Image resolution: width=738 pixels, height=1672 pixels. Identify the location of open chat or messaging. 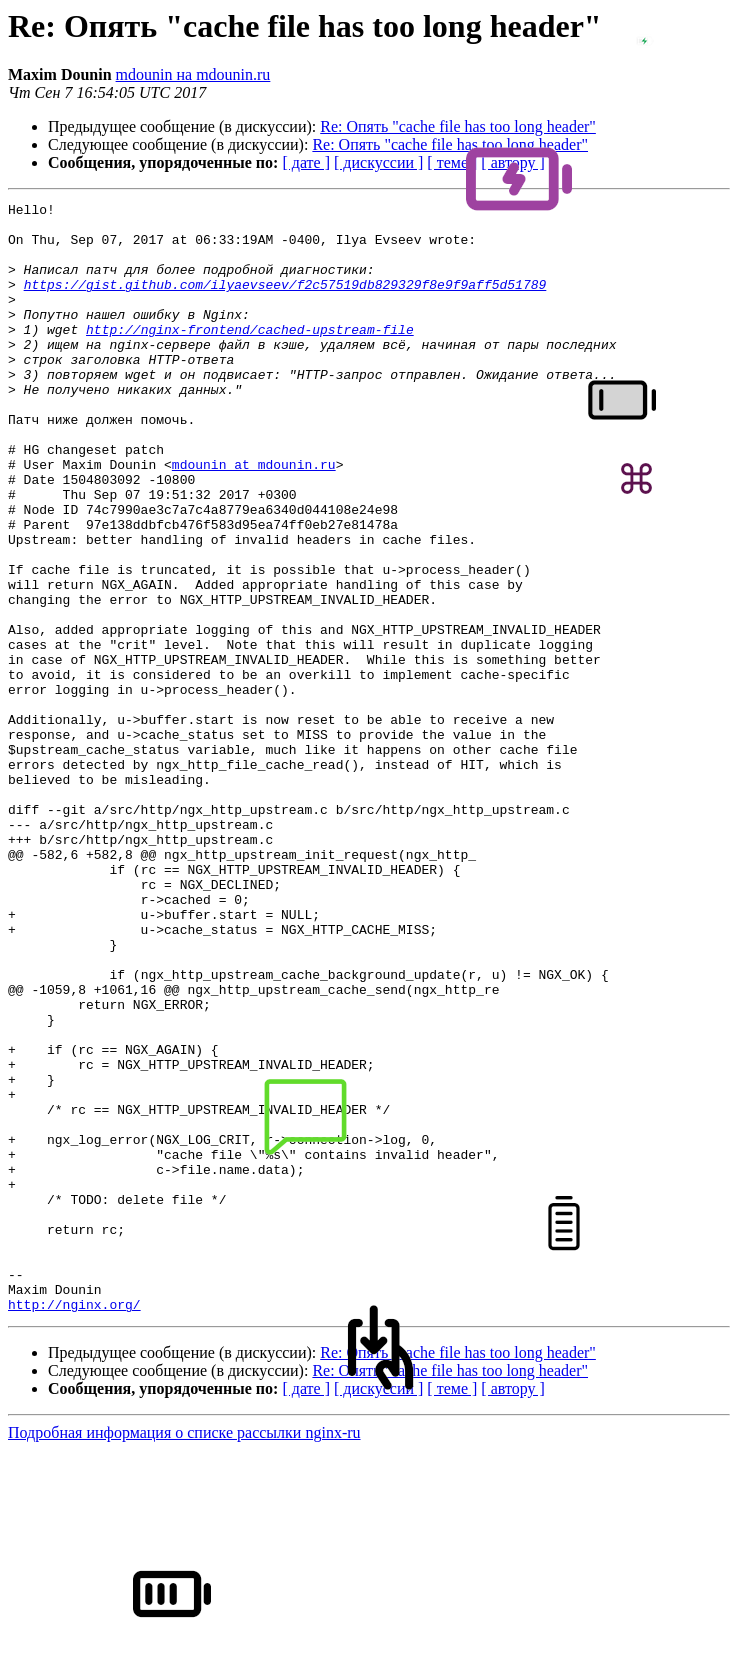
(305, 1110).